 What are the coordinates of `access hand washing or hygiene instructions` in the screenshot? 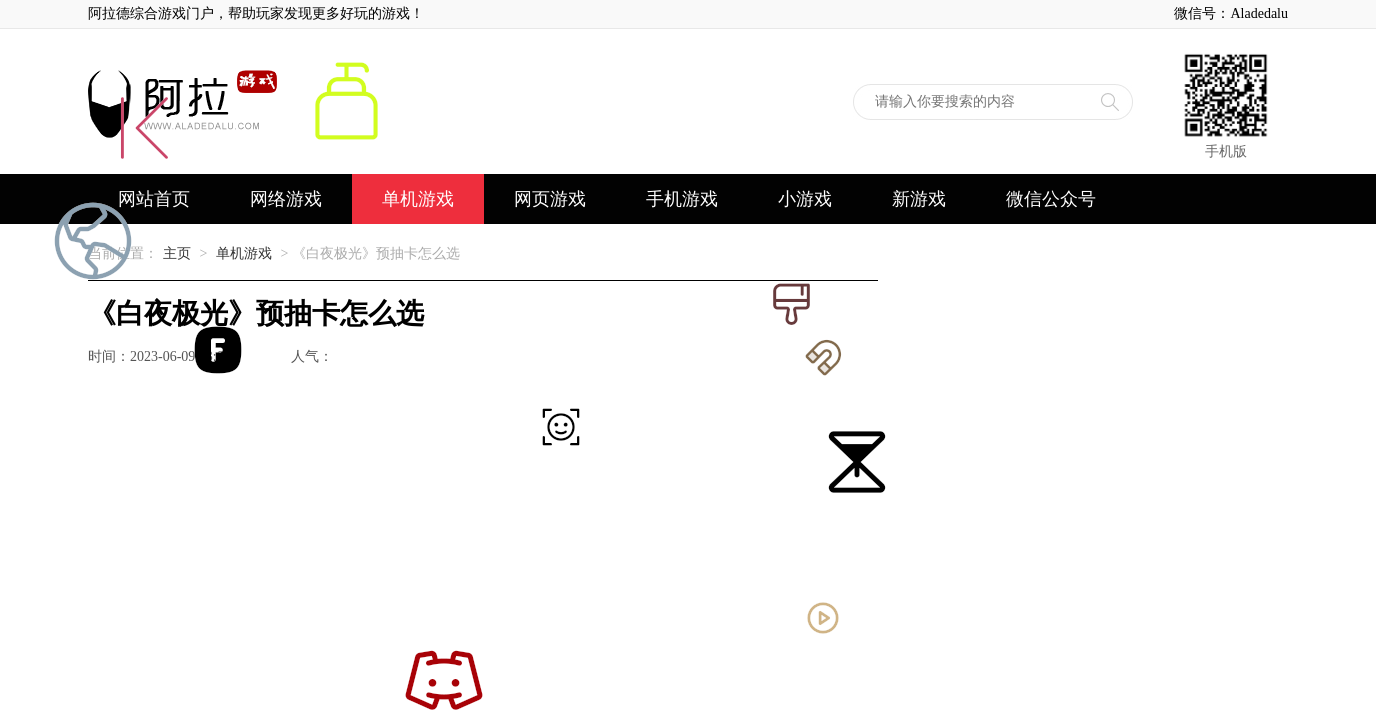 It's located at (346, 102).